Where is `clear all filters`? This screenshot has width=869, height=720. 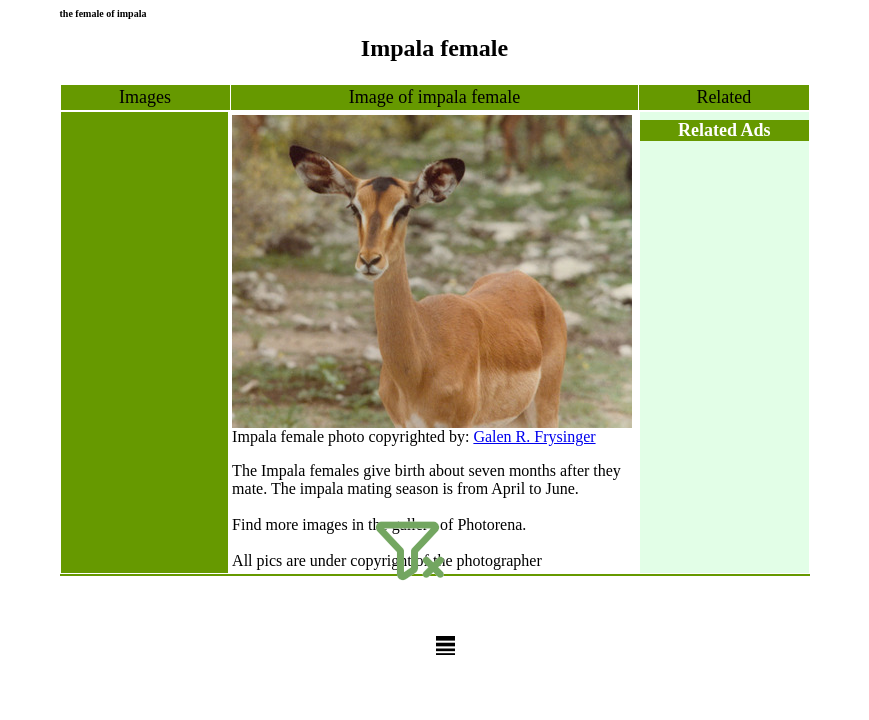 clear all filters is located at coordinates (407, 548).